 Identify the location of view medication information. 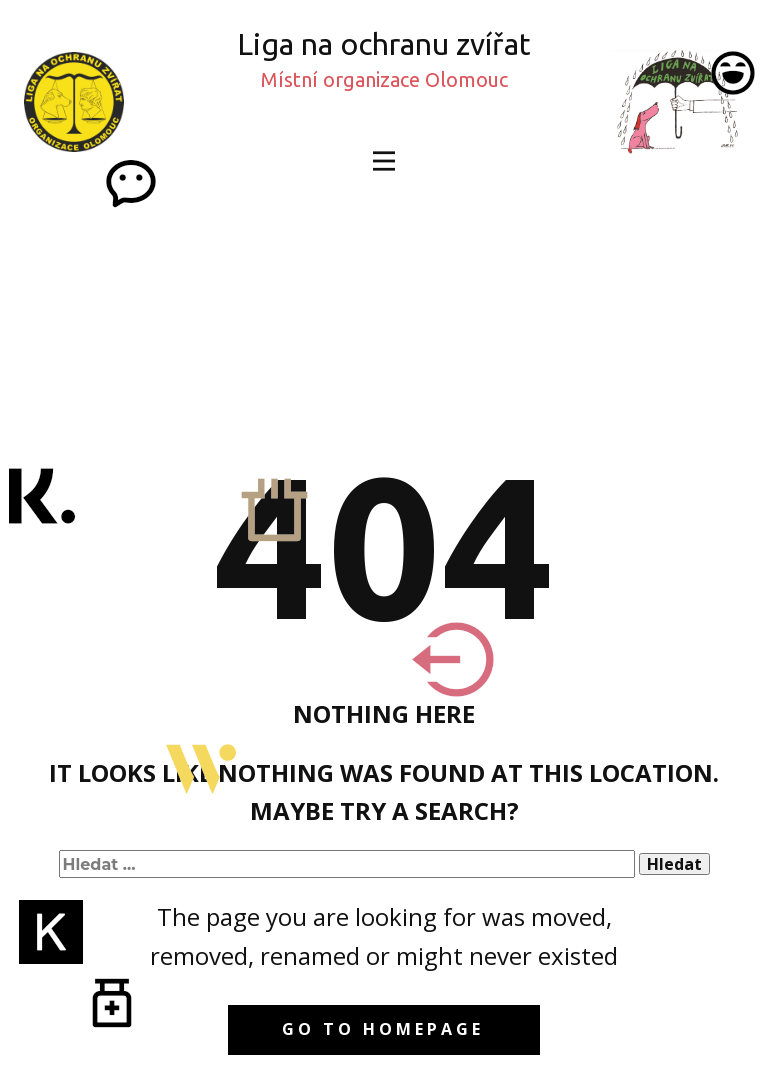
(112, 1003).